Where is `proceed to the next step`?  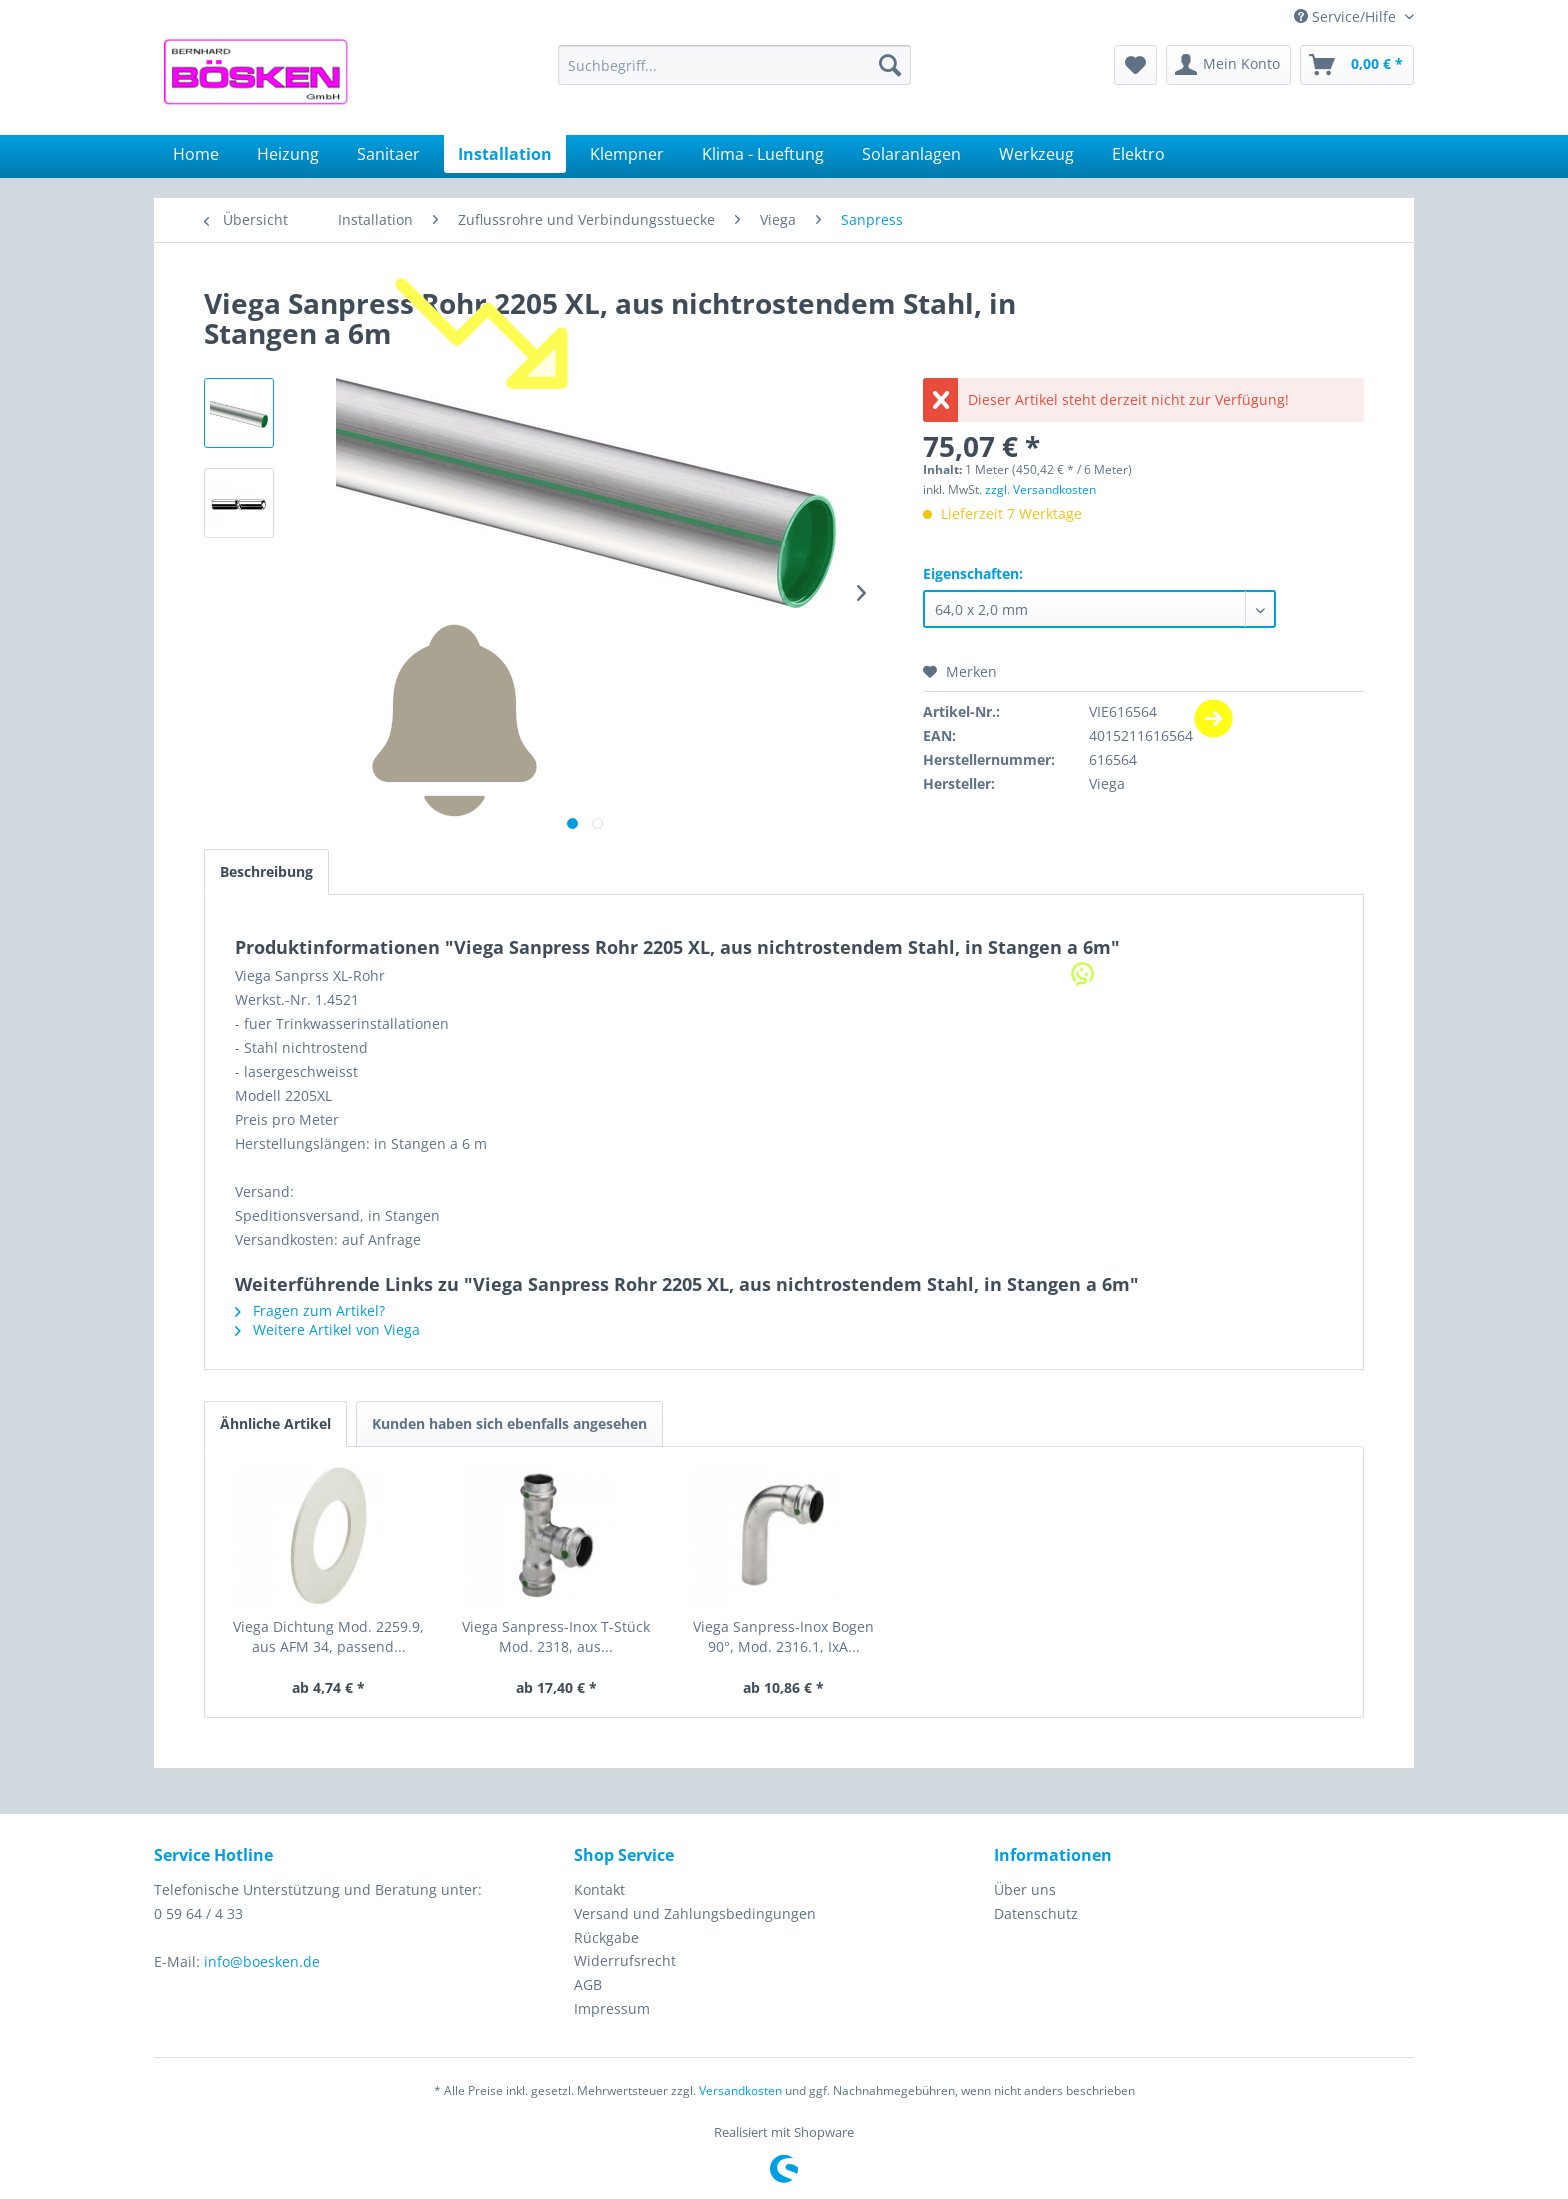 proceed to the next step is located at coordinates (1213, 718).